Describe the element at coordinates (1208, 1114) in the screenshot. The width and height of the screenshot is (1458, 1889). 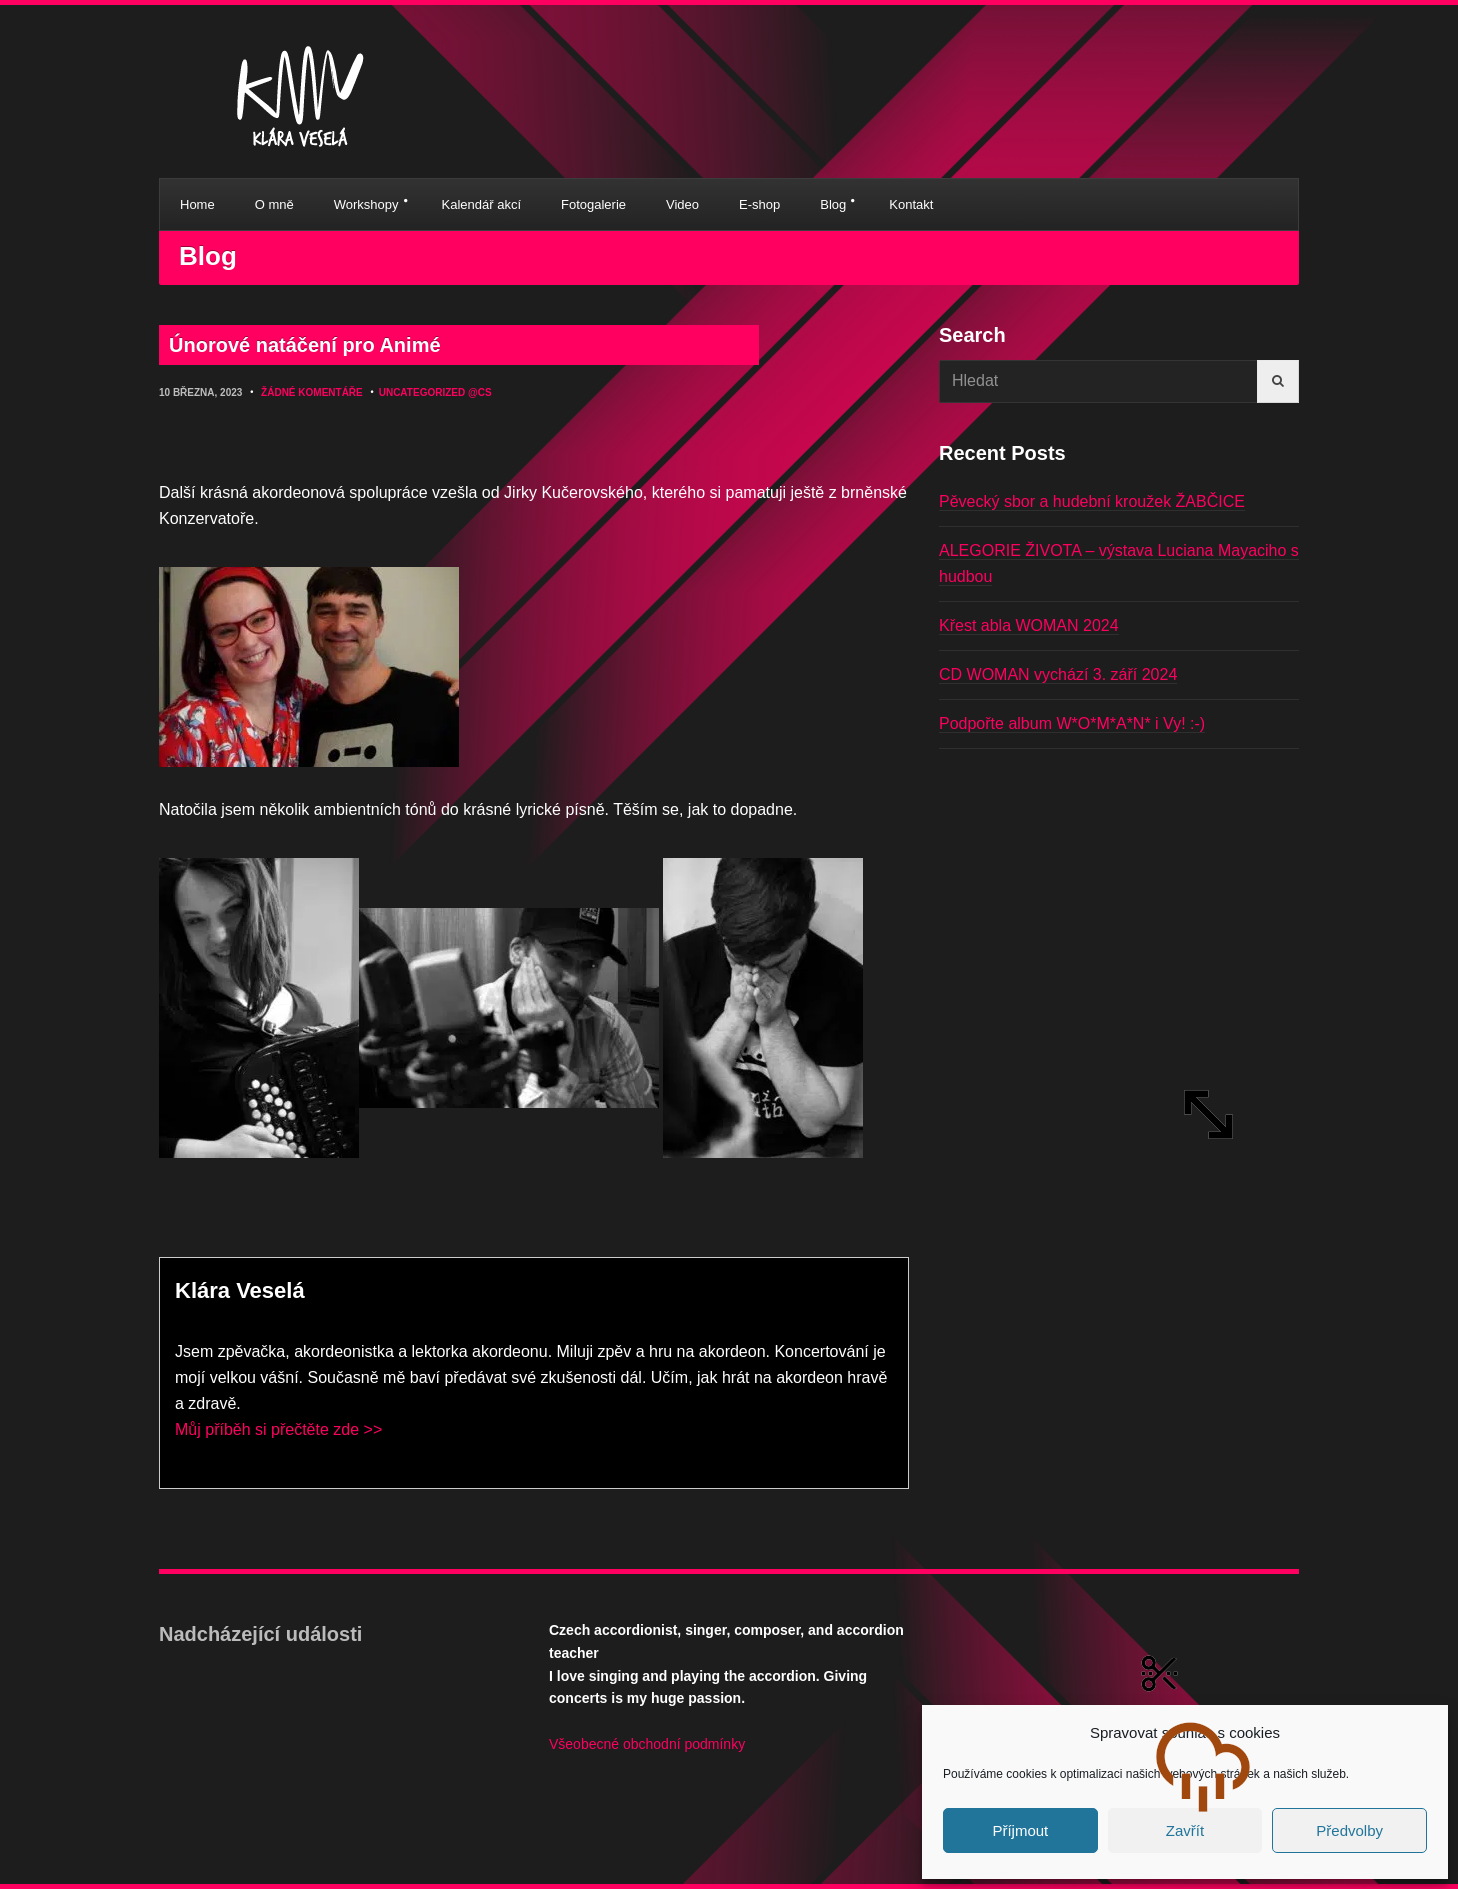
I see `expand content to full screen` at that location.